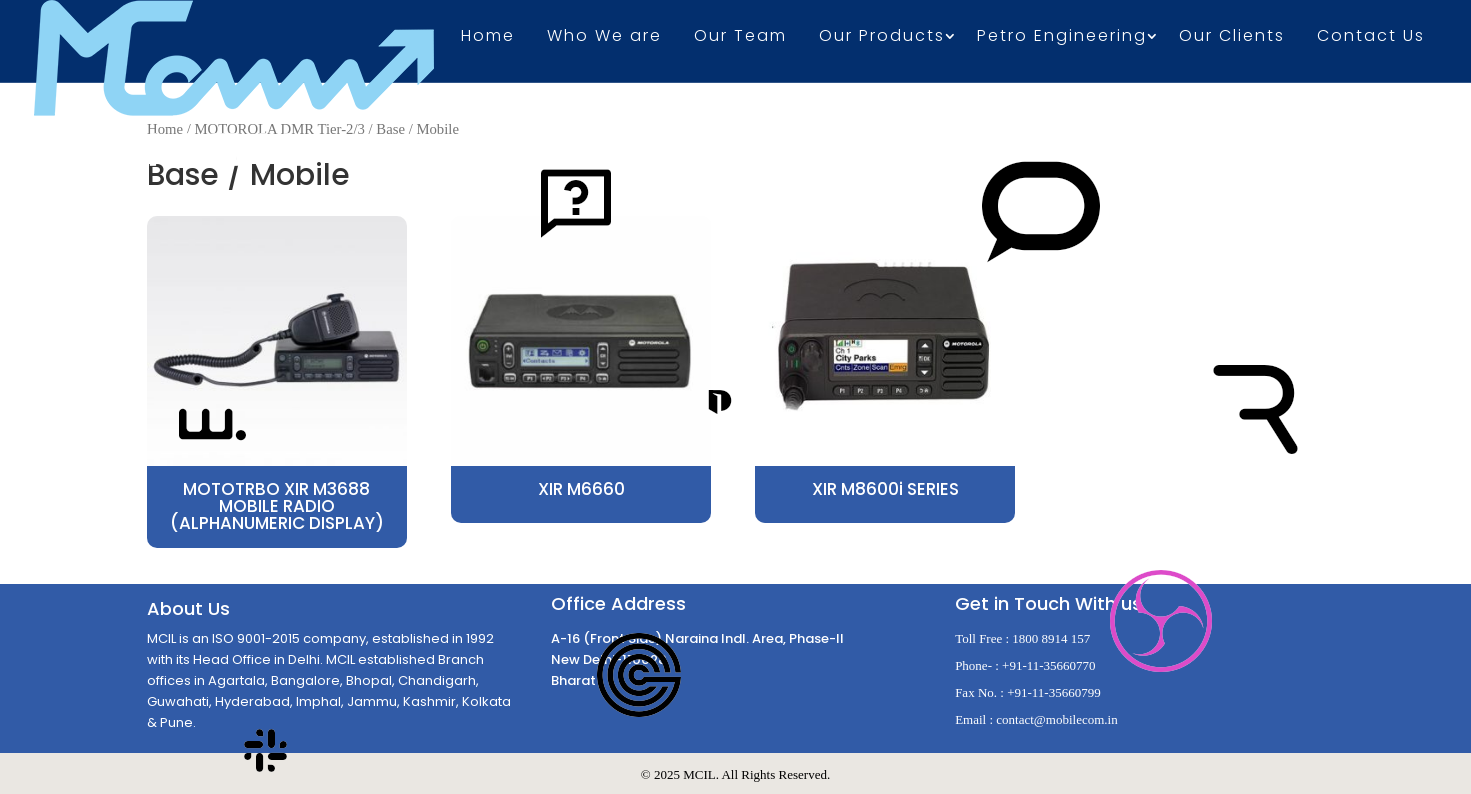 Image resolution: width=1471 pixels, height=794 pixels. I want to click on open Slack messaging app, so click(265, 750).